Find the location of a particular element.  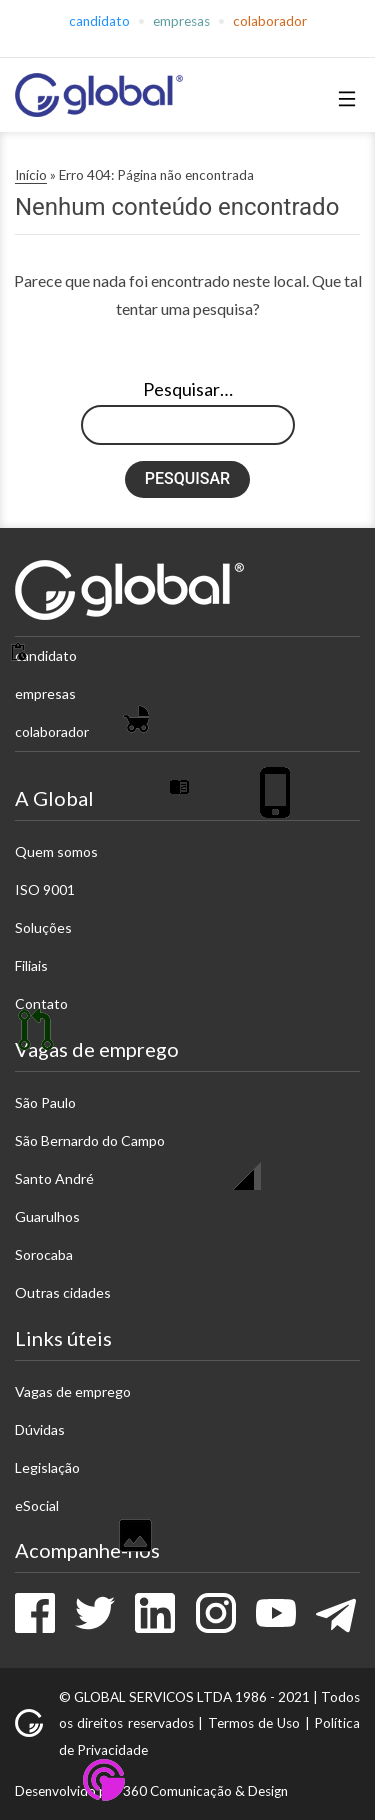

open menu or documentation is located at coordinates (179, 786).